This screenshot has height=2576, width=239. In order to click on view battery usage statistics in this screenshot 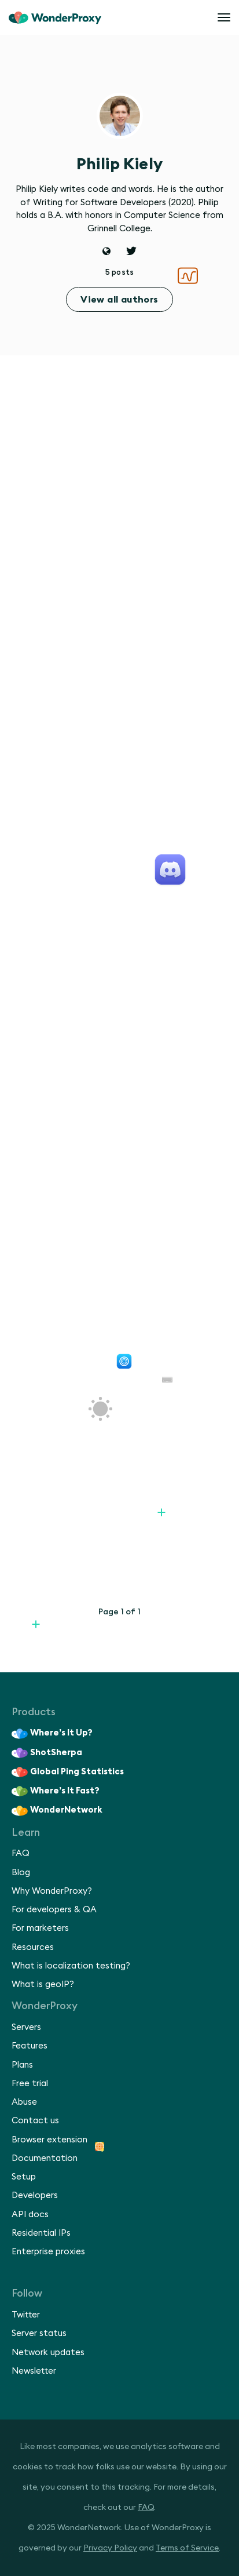, I will do `click(187, 275)`.